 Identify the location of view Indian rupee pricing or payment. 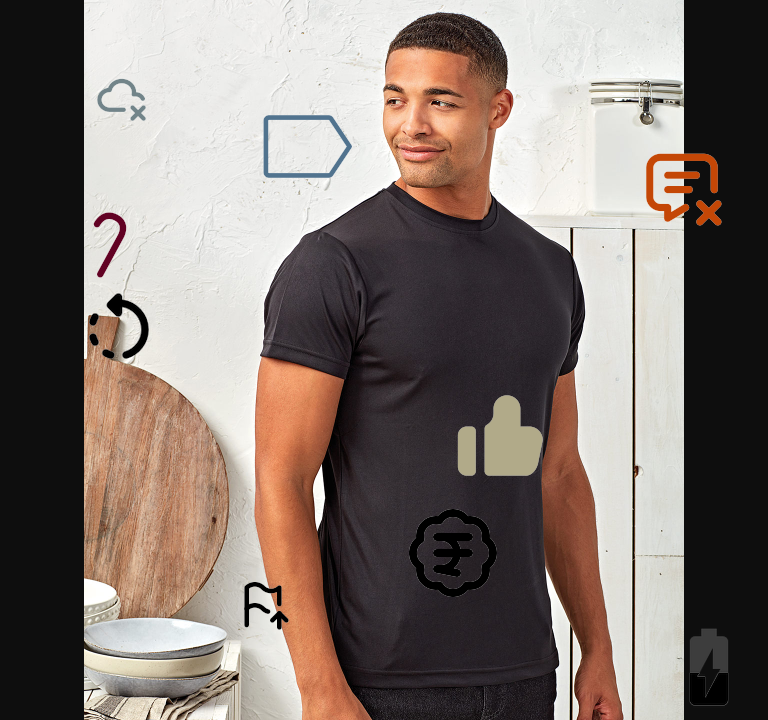
(453, 553).